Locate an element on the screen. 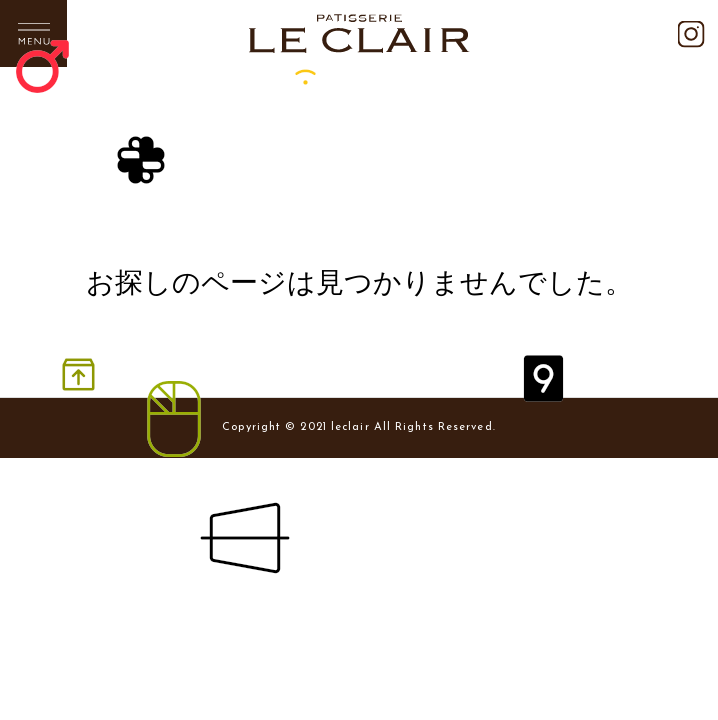 The image size is (718, 720). indicates the number nine in a list or sequence is located at coordinates (543, 378).